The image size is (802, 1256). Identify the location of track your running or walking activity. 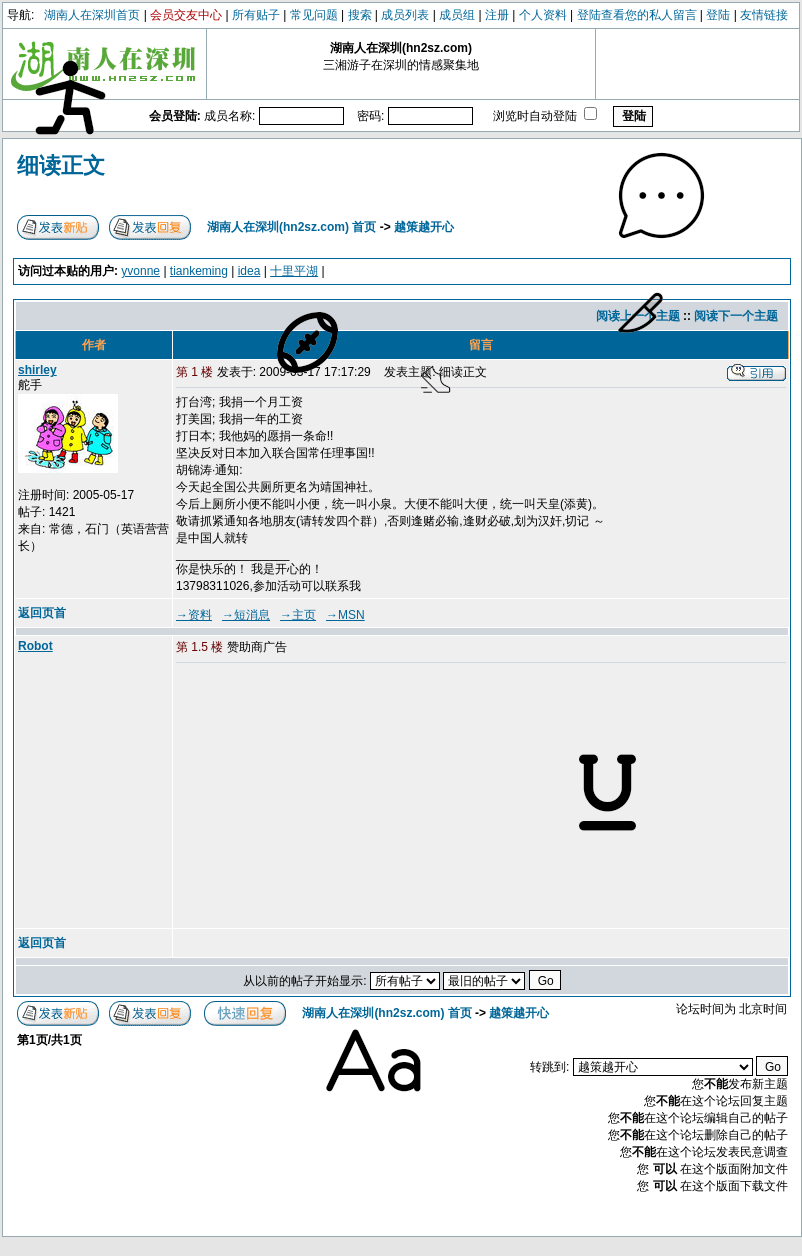
(435, 381).